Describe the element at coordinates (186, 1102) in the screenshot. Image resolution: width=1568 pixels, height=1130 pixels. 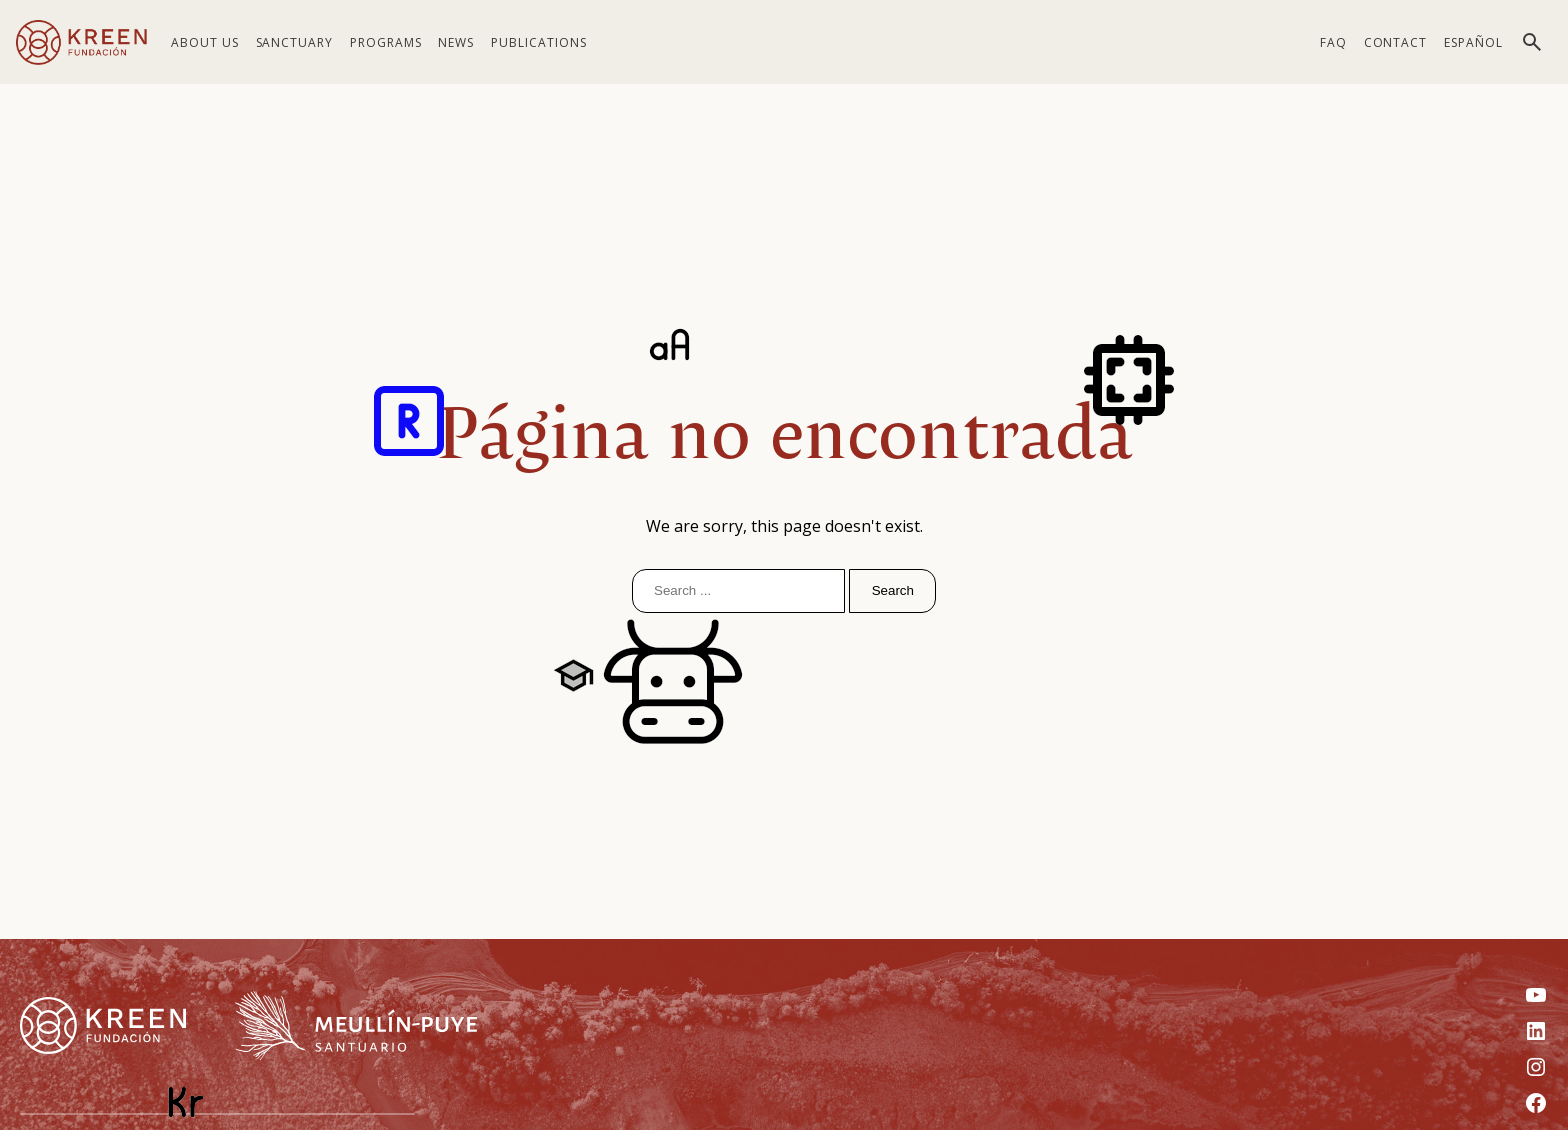
I see `indicates swedish krona currency` at that location.